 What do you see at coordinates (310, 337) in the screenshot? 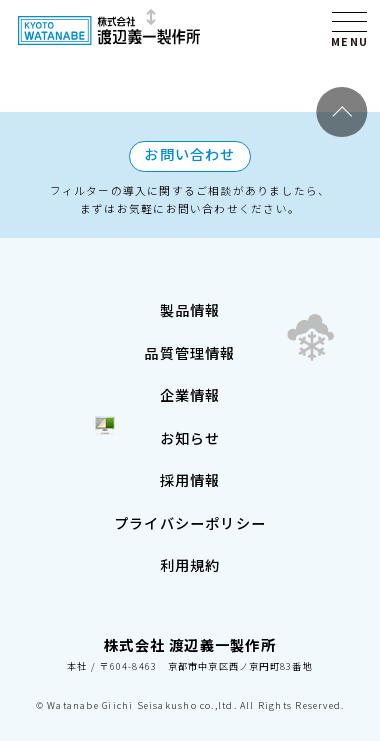
I see `indicates snowy weather conditions` at bounding box center [310, 337].